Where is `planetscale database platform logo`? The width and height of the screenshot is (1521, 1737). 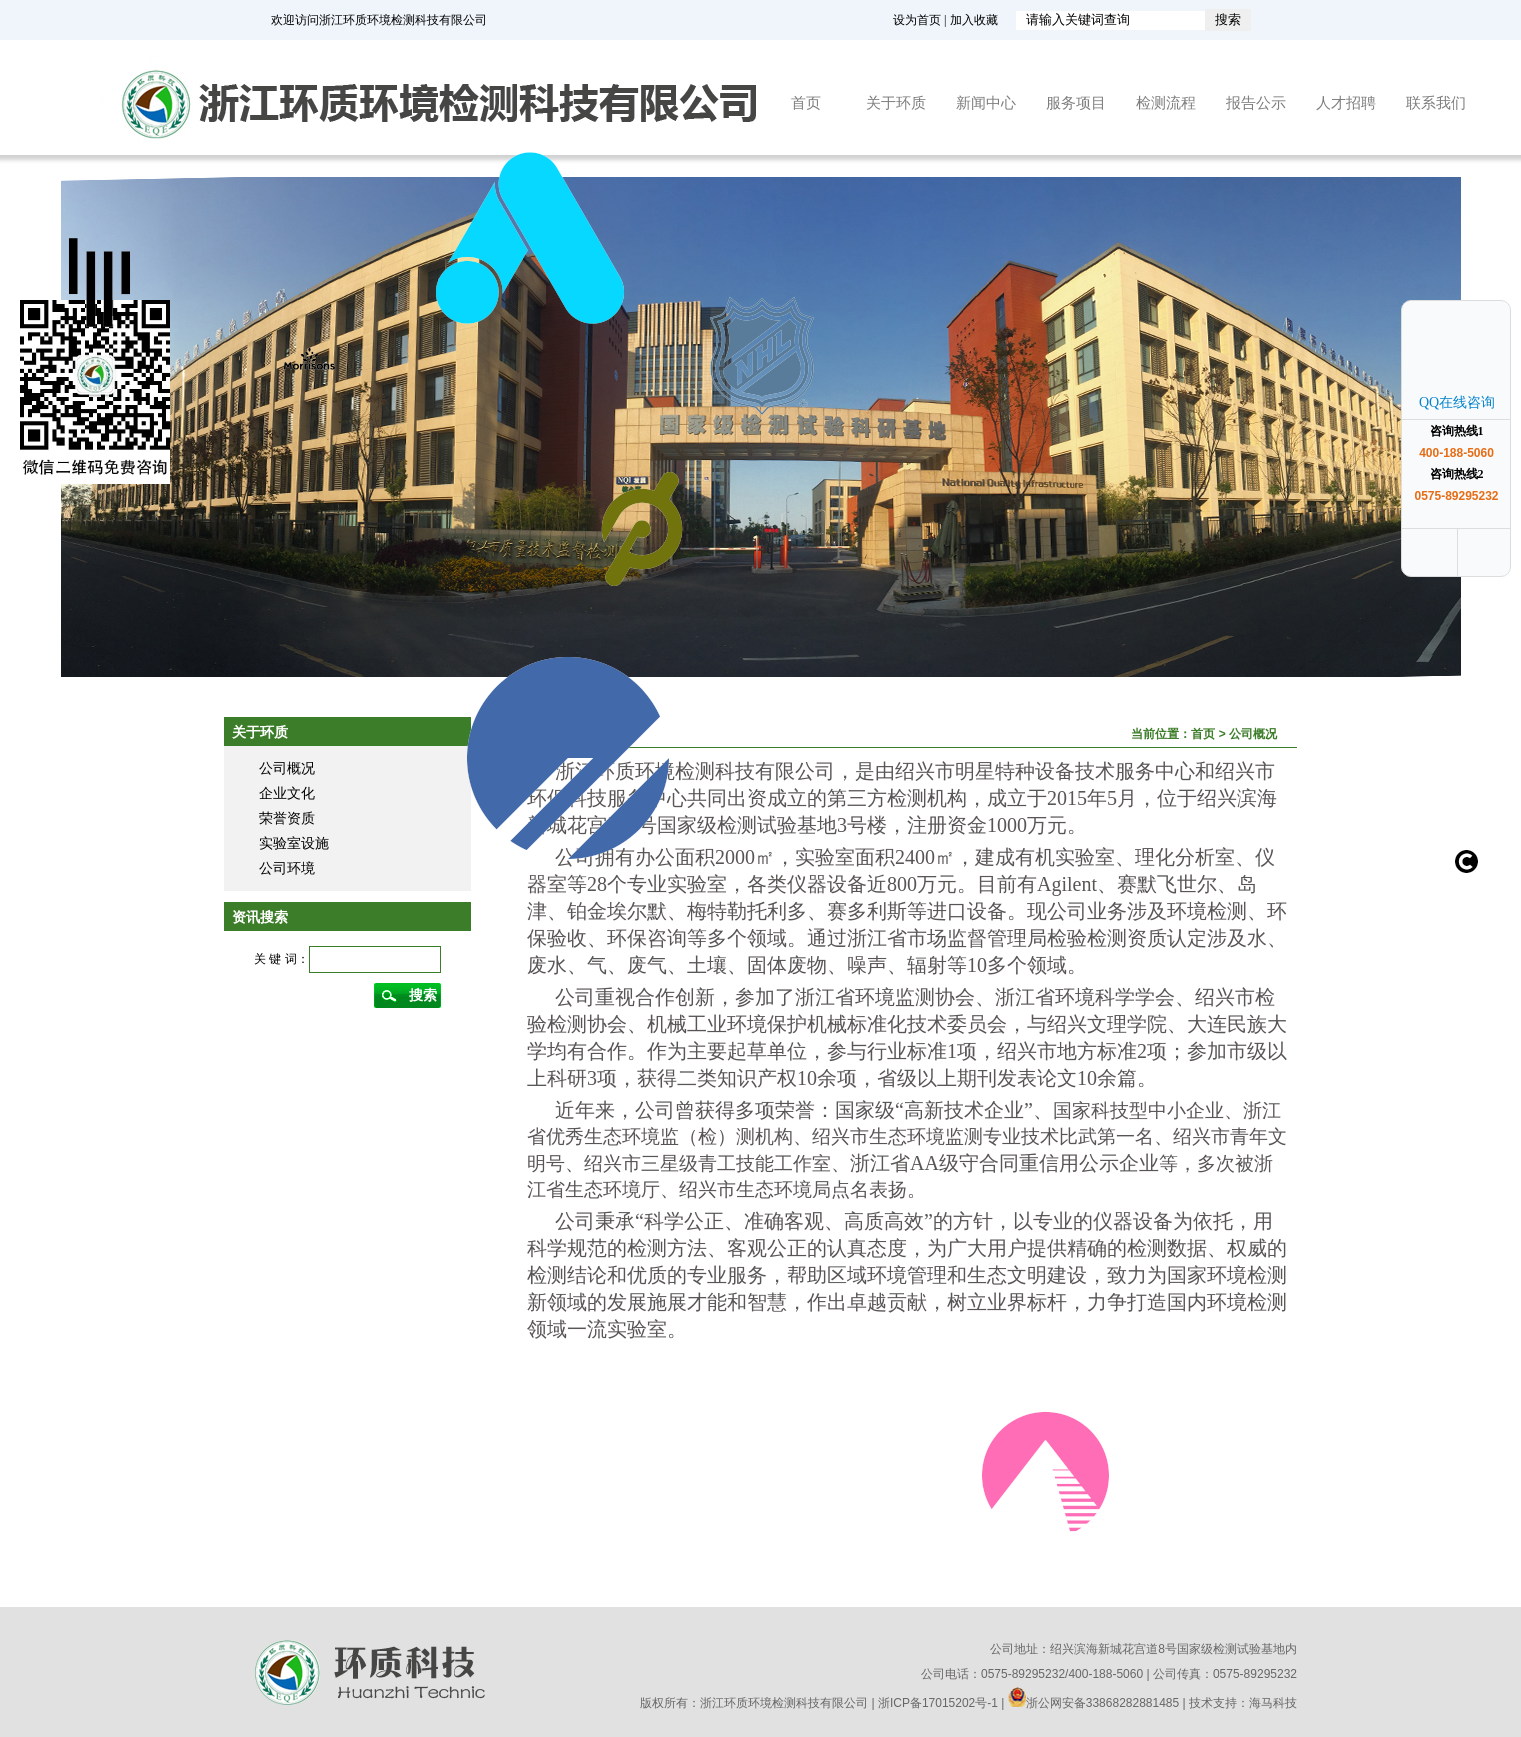 planetscale database platform logo is located at coordinates (568, 758).